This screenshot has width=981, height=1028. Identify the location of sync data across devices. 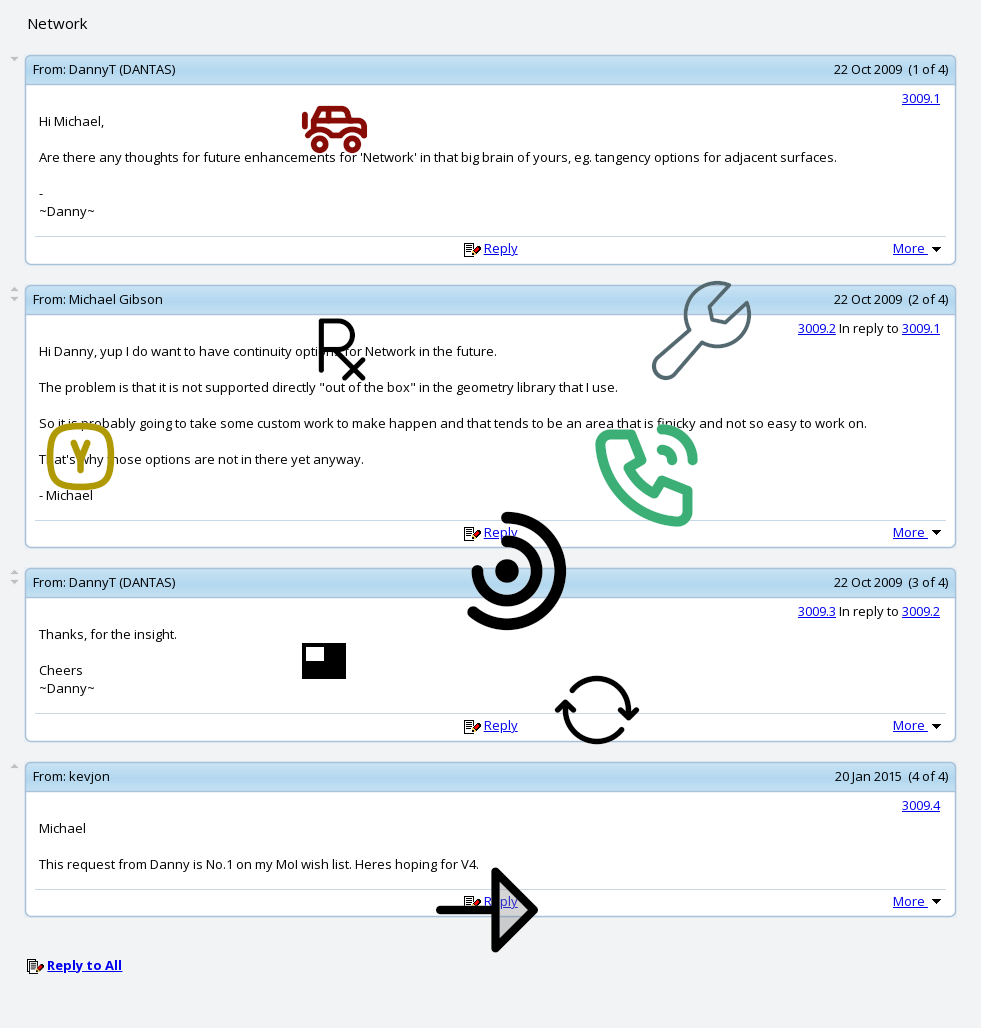
(597, 710).